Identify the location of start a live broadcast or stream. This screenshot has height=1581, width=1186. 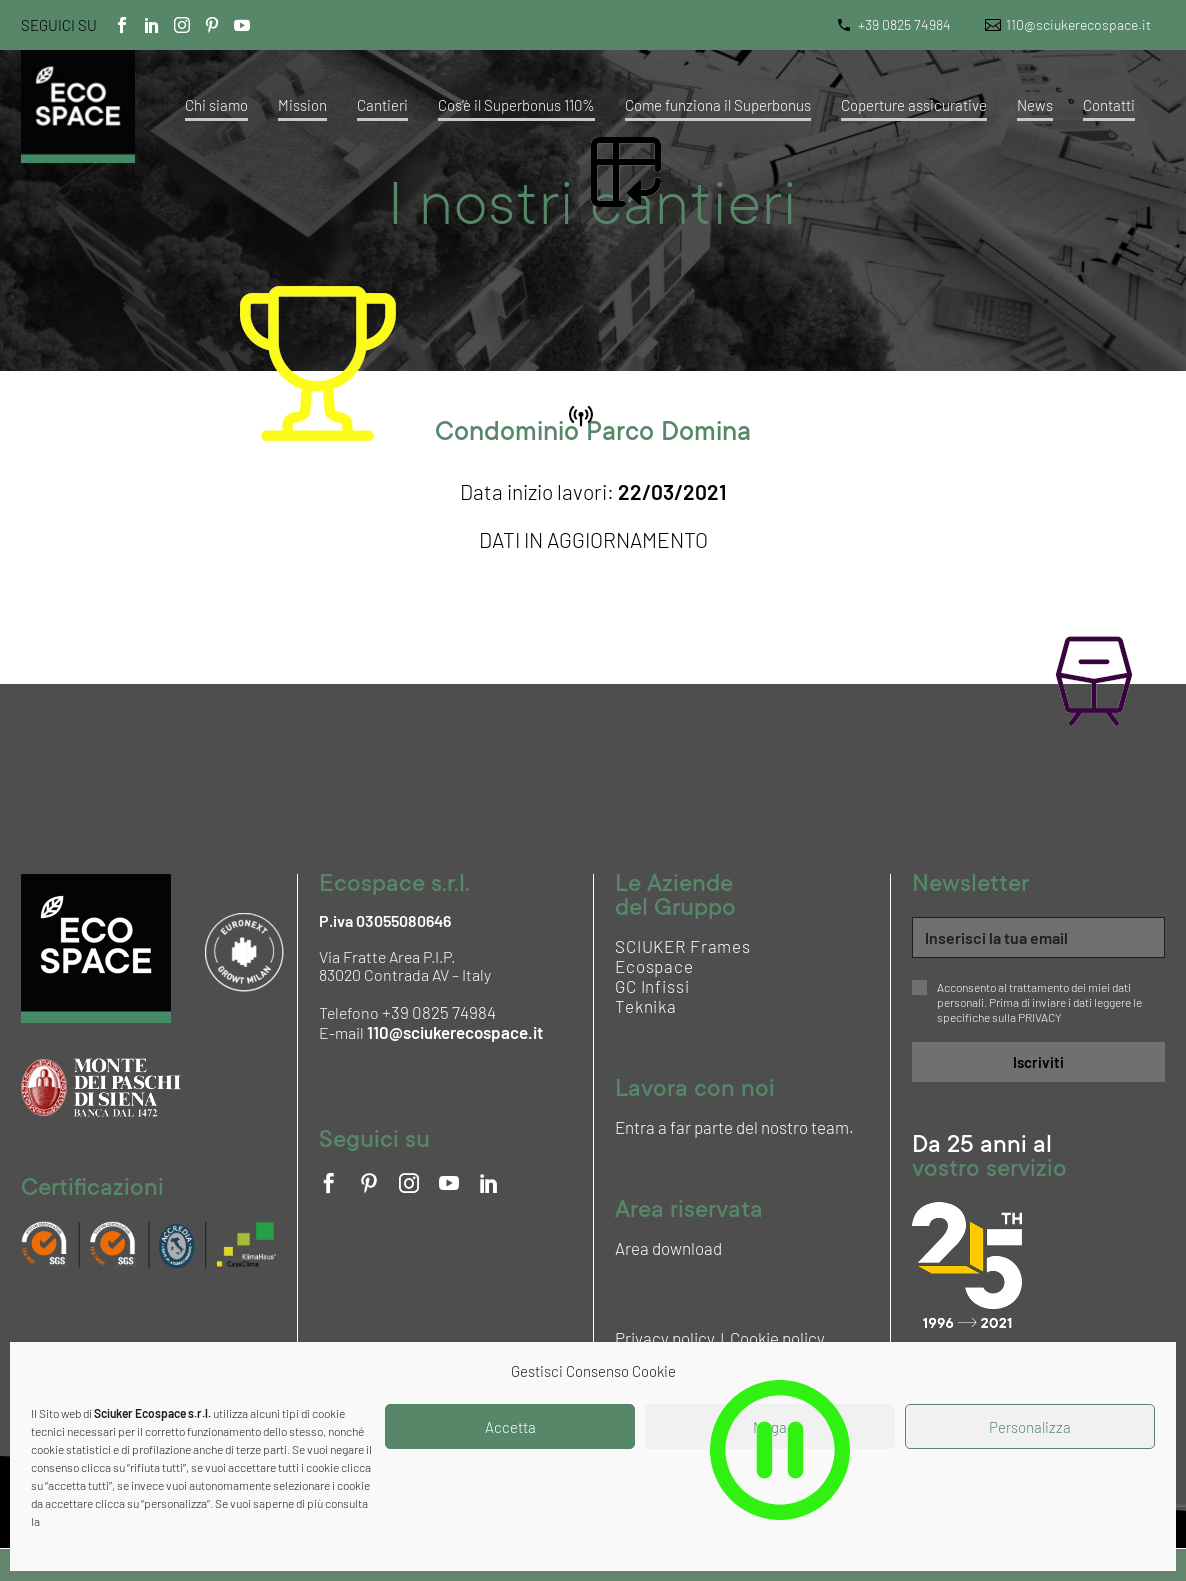
(581, 416).